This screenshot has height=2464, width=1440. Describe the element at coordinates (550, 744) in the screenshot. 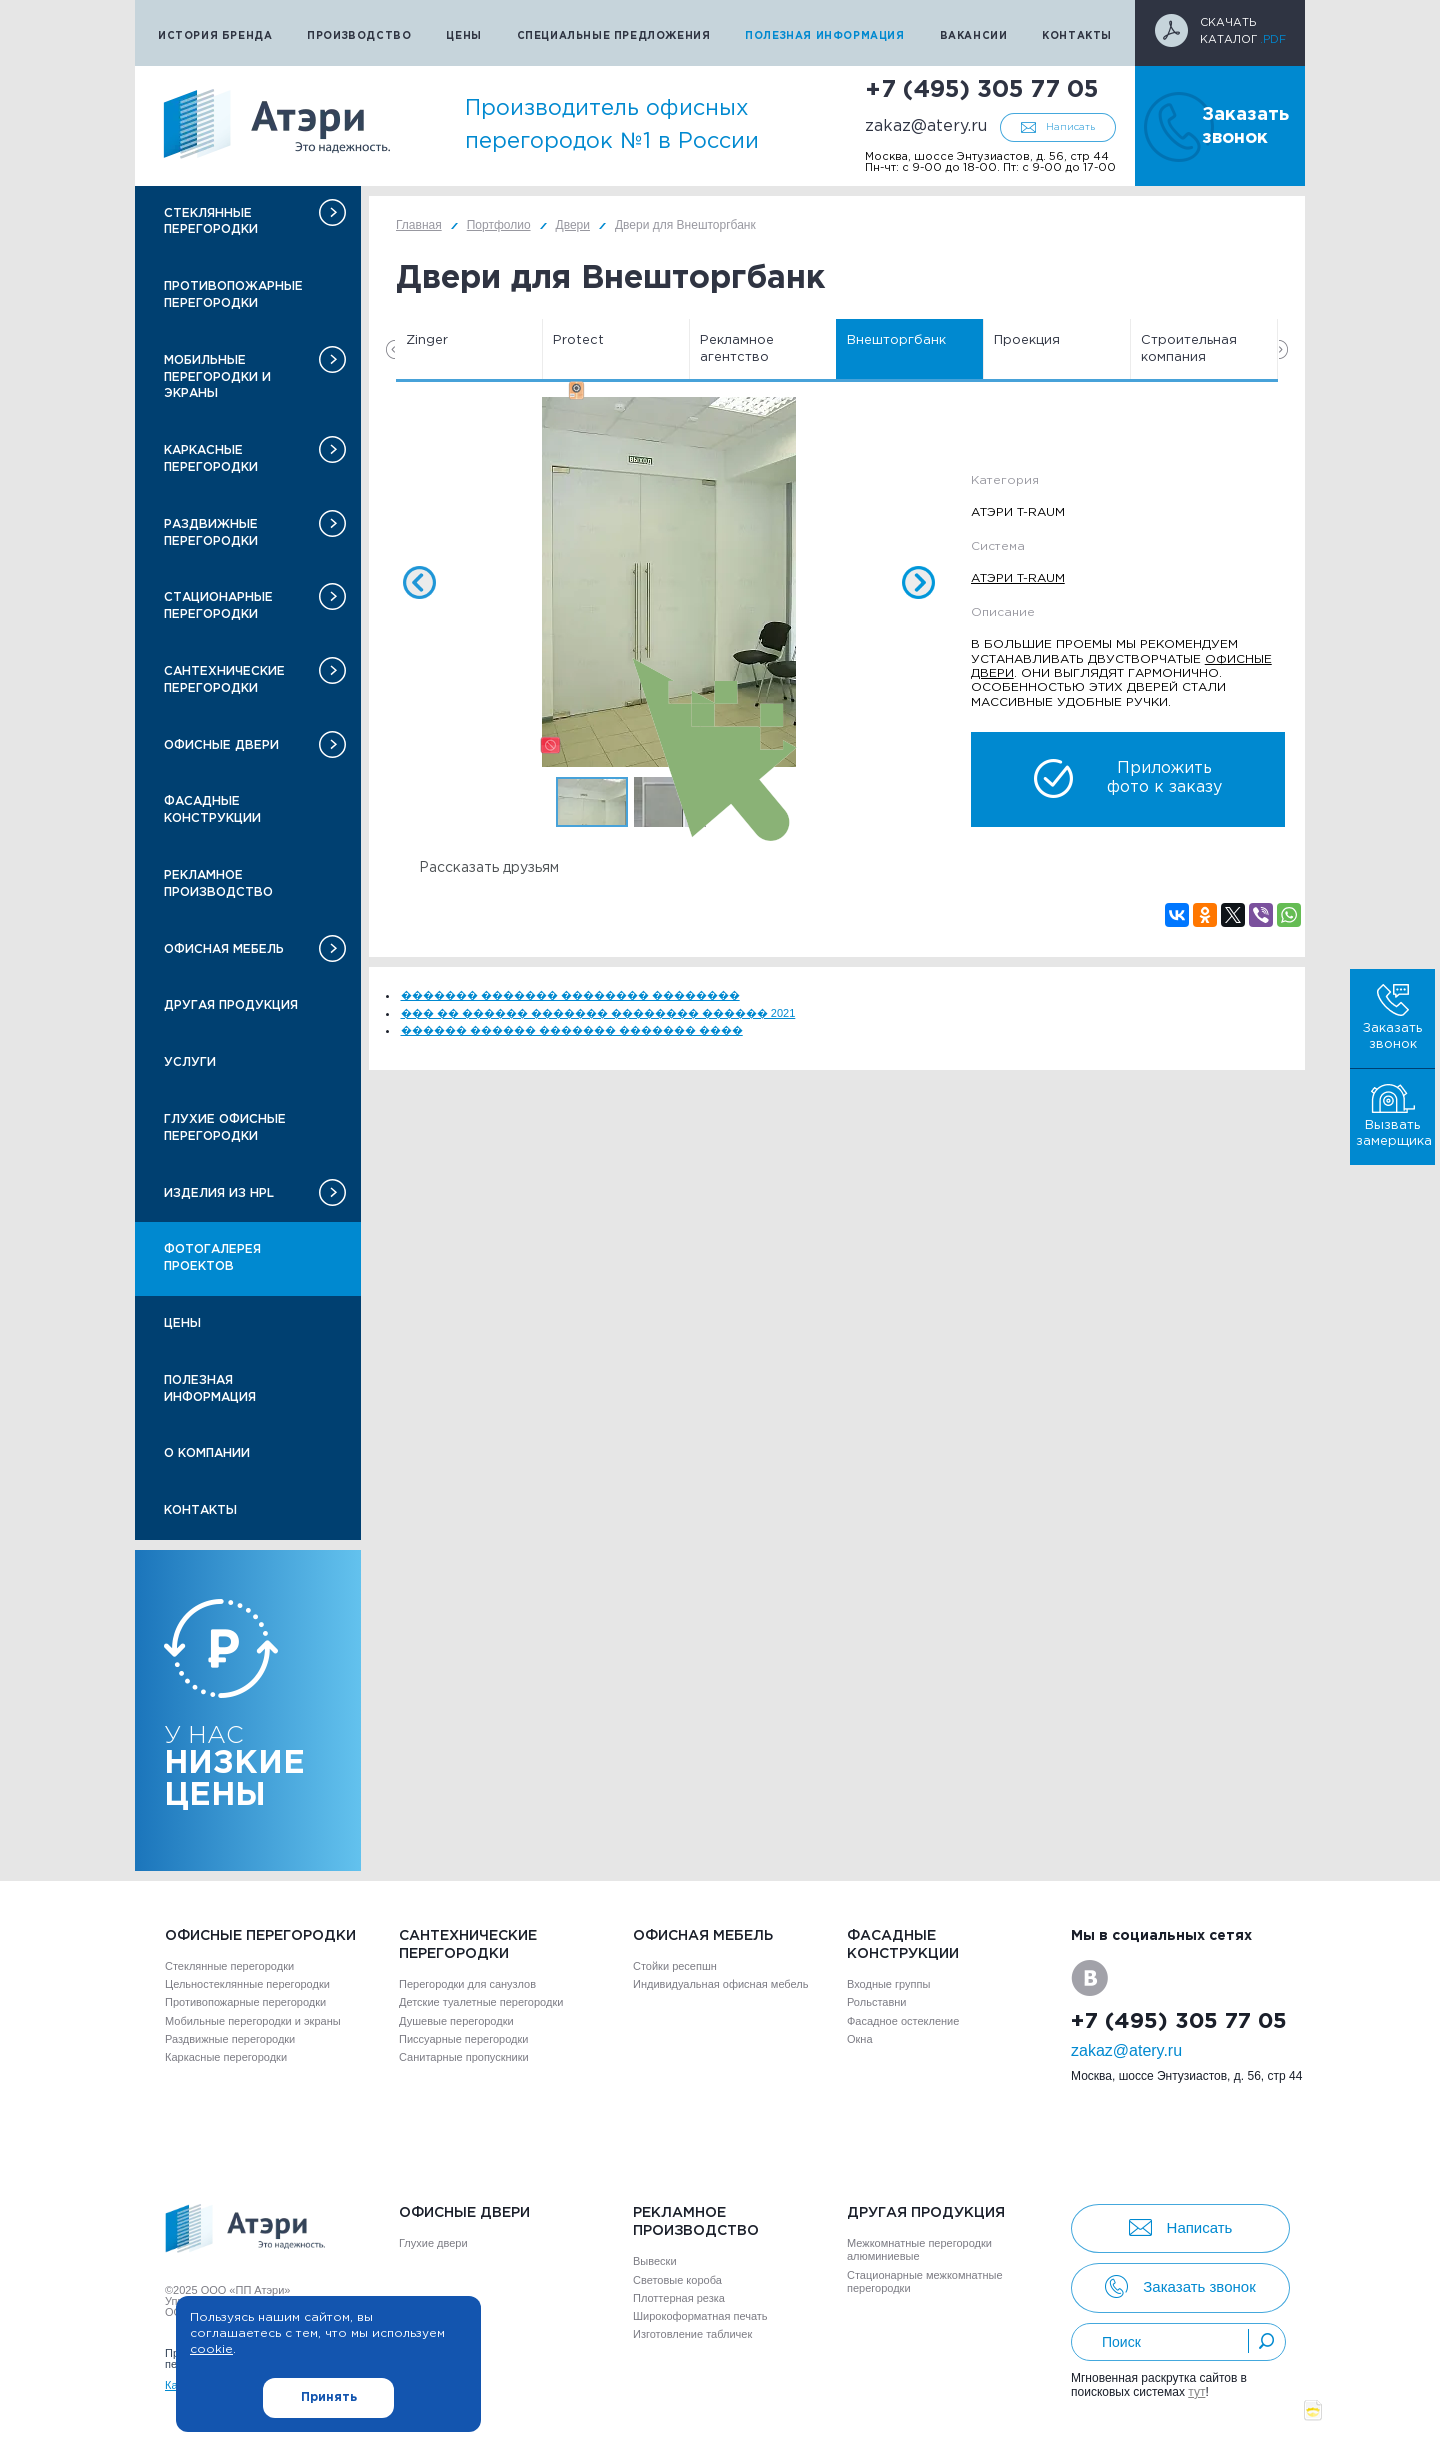

I see `indicates a missing or broken image` at that location.